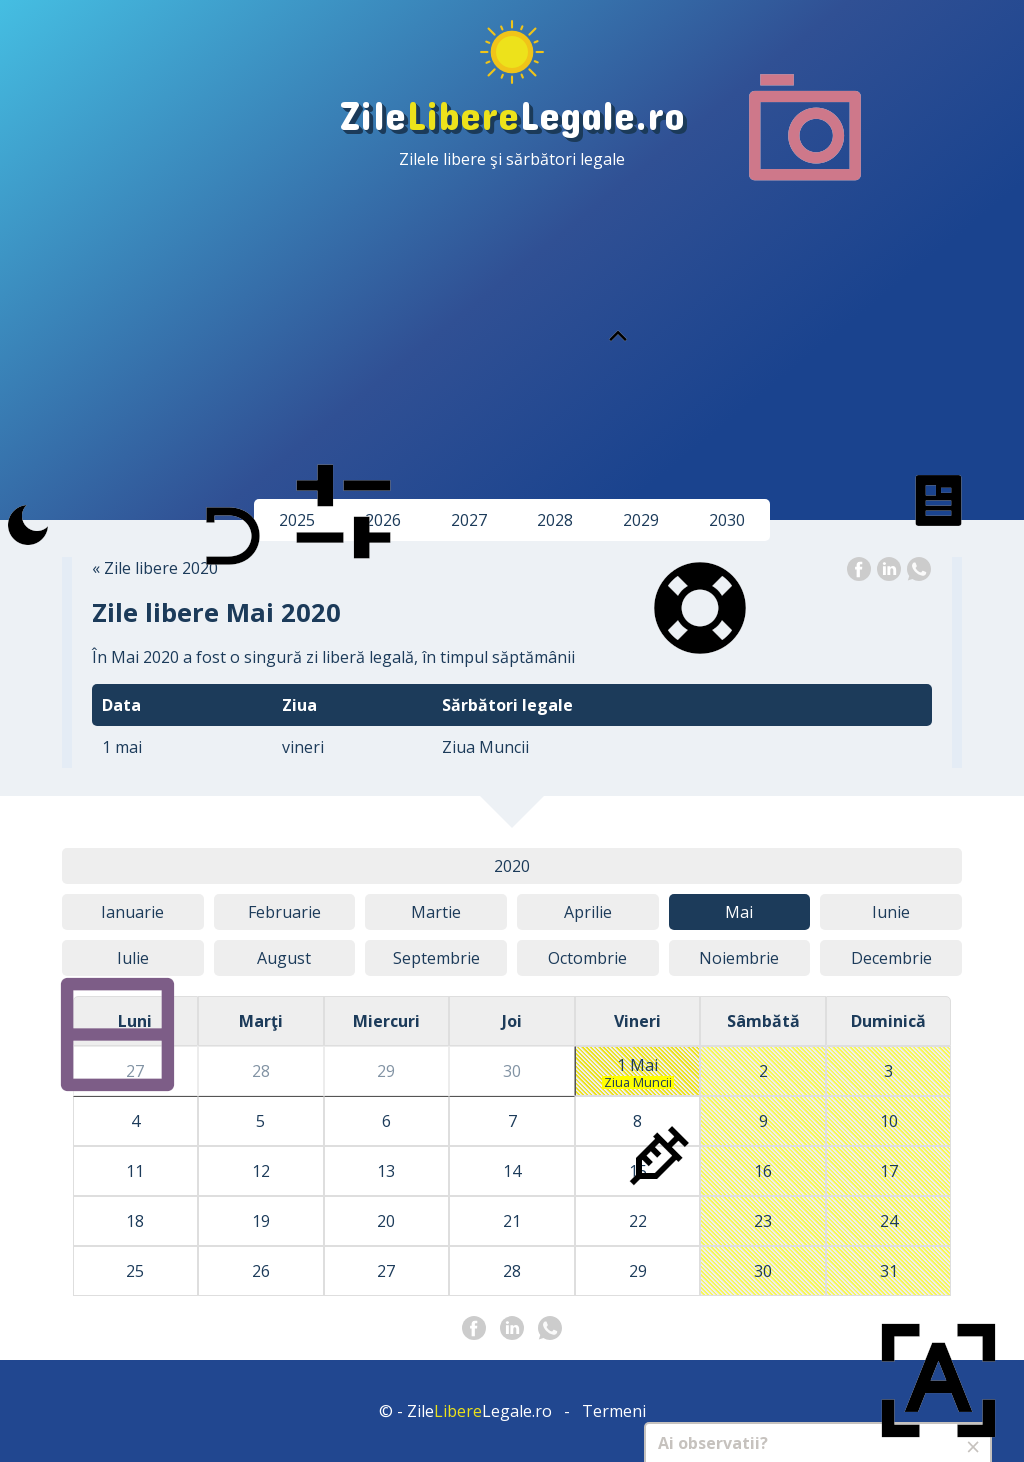 This screenshot has width=1024, height=1462. Describe the element at coordinates (660, 1155) in the screenshot. I see `access vaccination or immunization records` at that location.